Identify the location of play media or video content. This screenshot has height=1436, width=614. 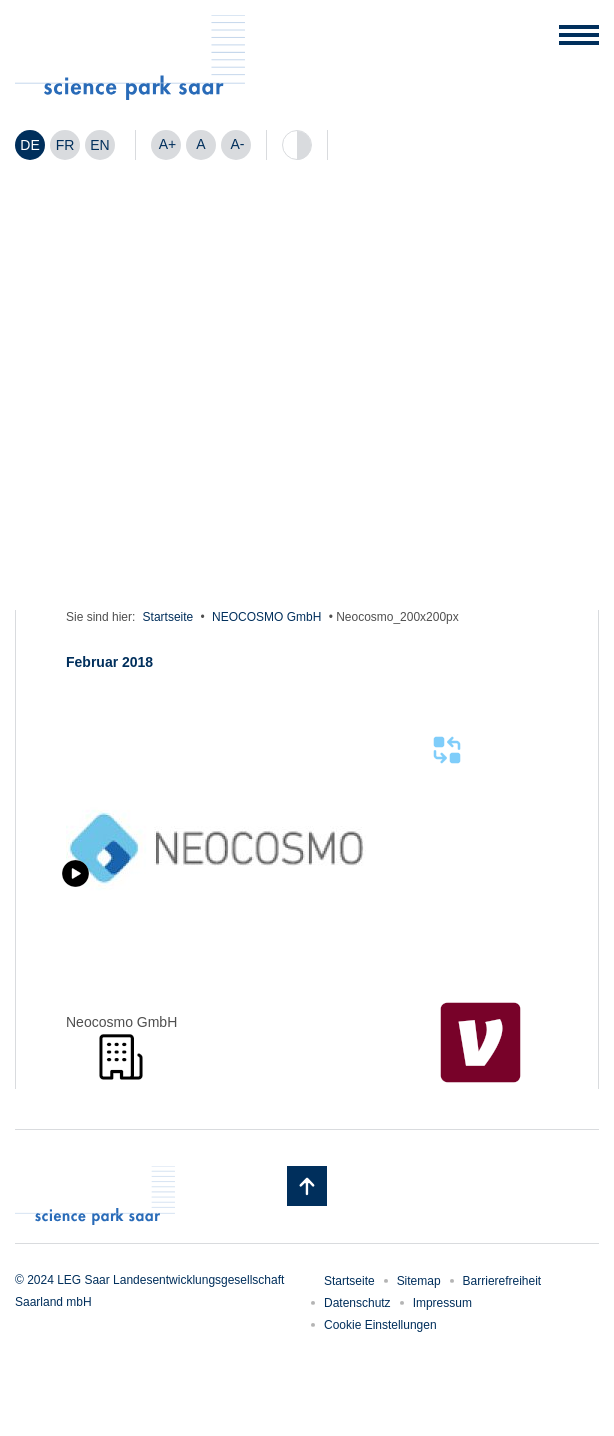
(75, 873).